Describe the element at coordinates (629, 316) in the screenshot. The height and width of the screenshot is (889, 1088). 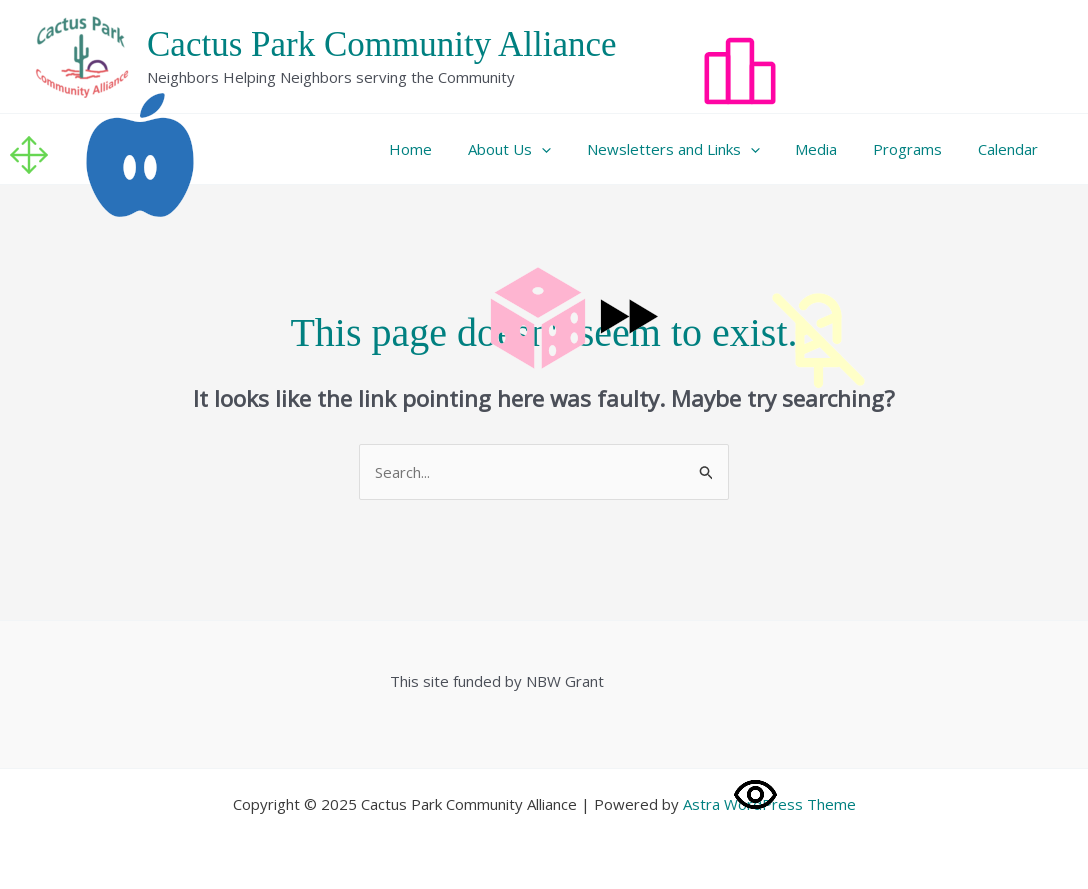
I see `skip to next track` at that location.